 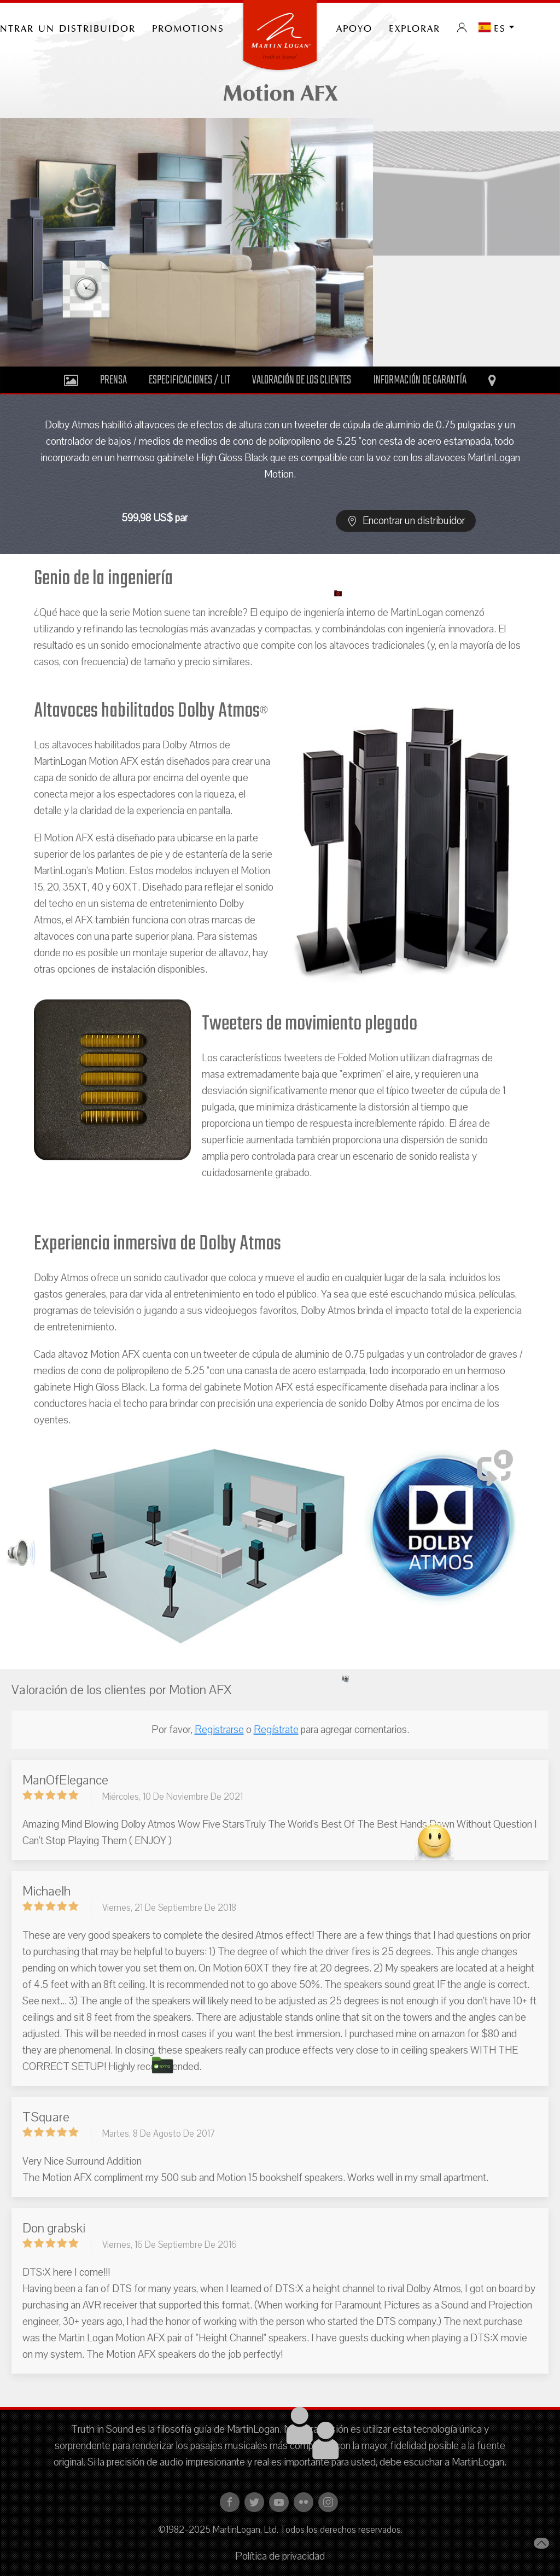 I want to click on open spring framework project folder, so click(x=162, y=2066).